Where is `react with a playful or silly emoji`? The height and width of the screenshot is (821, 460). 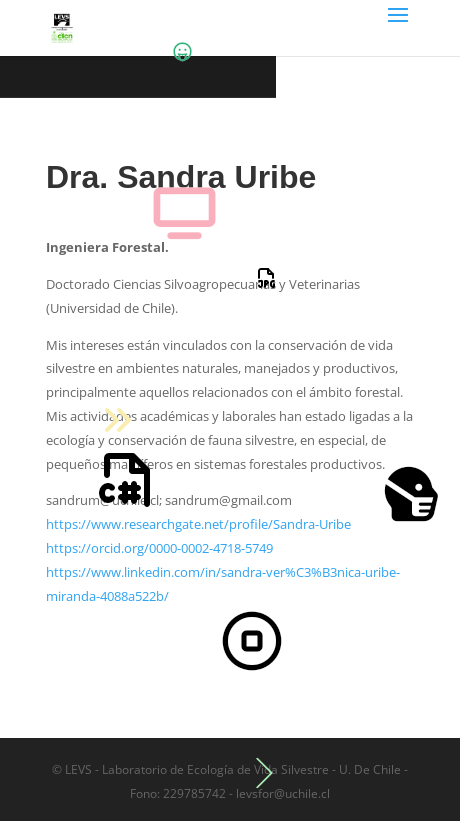
react with a playful or silly emoji is located at coordinates (182, 51).